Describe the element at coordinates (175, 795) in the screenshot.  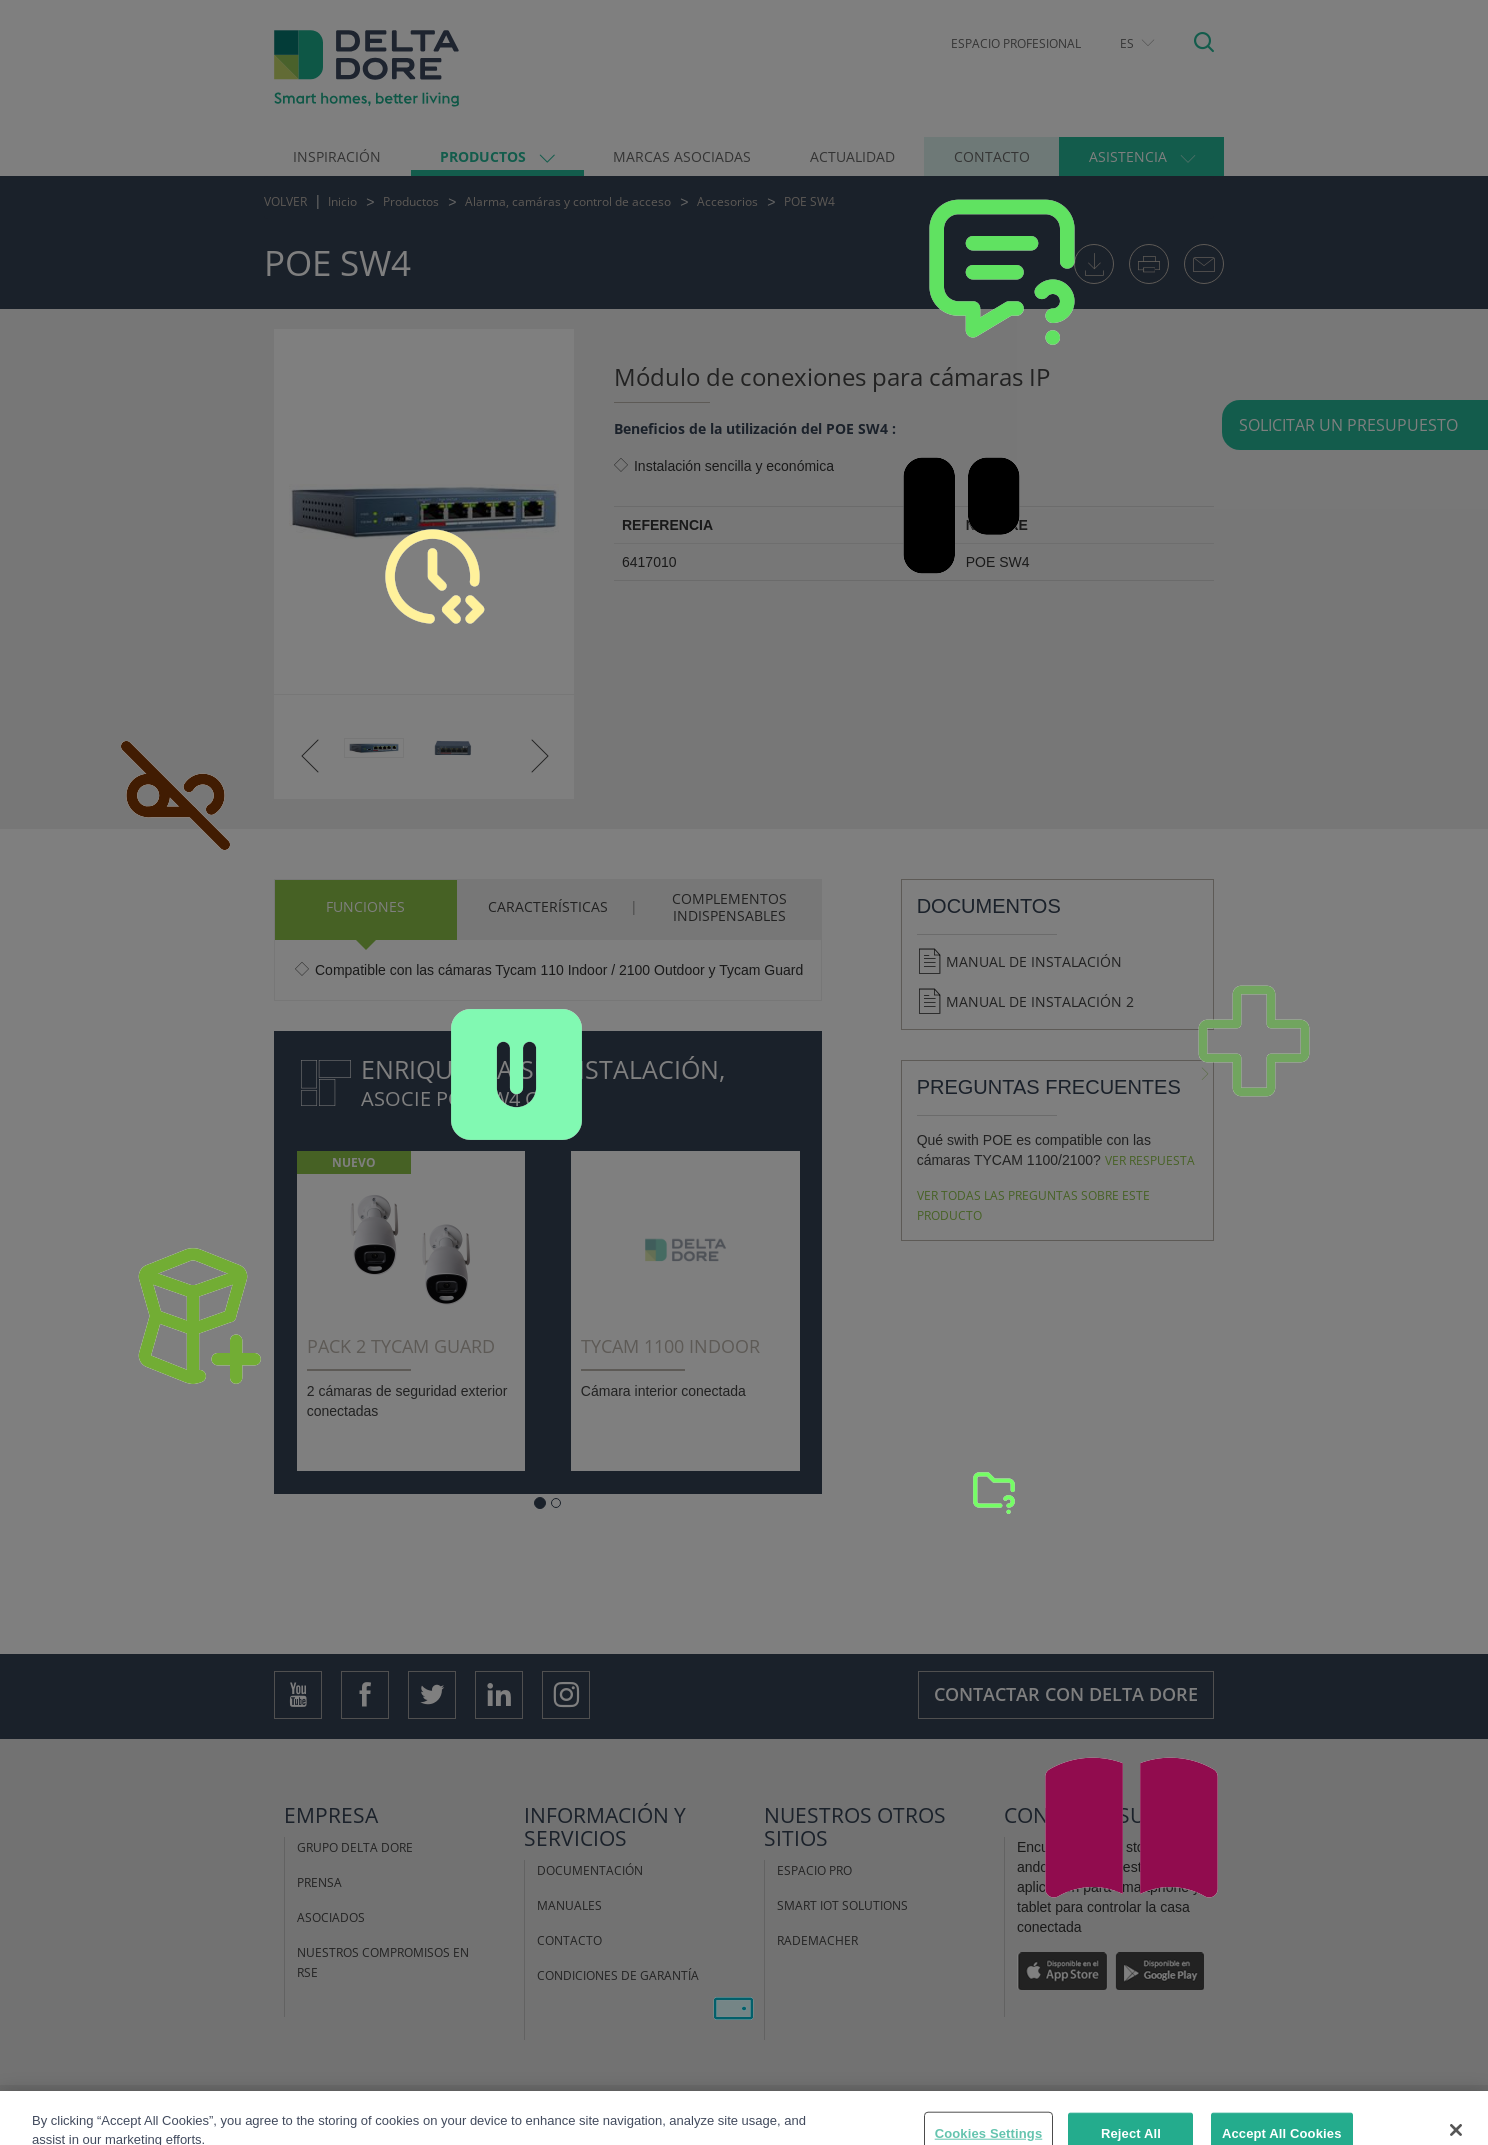
I see `voicemail disabled or unavailable` at that location.